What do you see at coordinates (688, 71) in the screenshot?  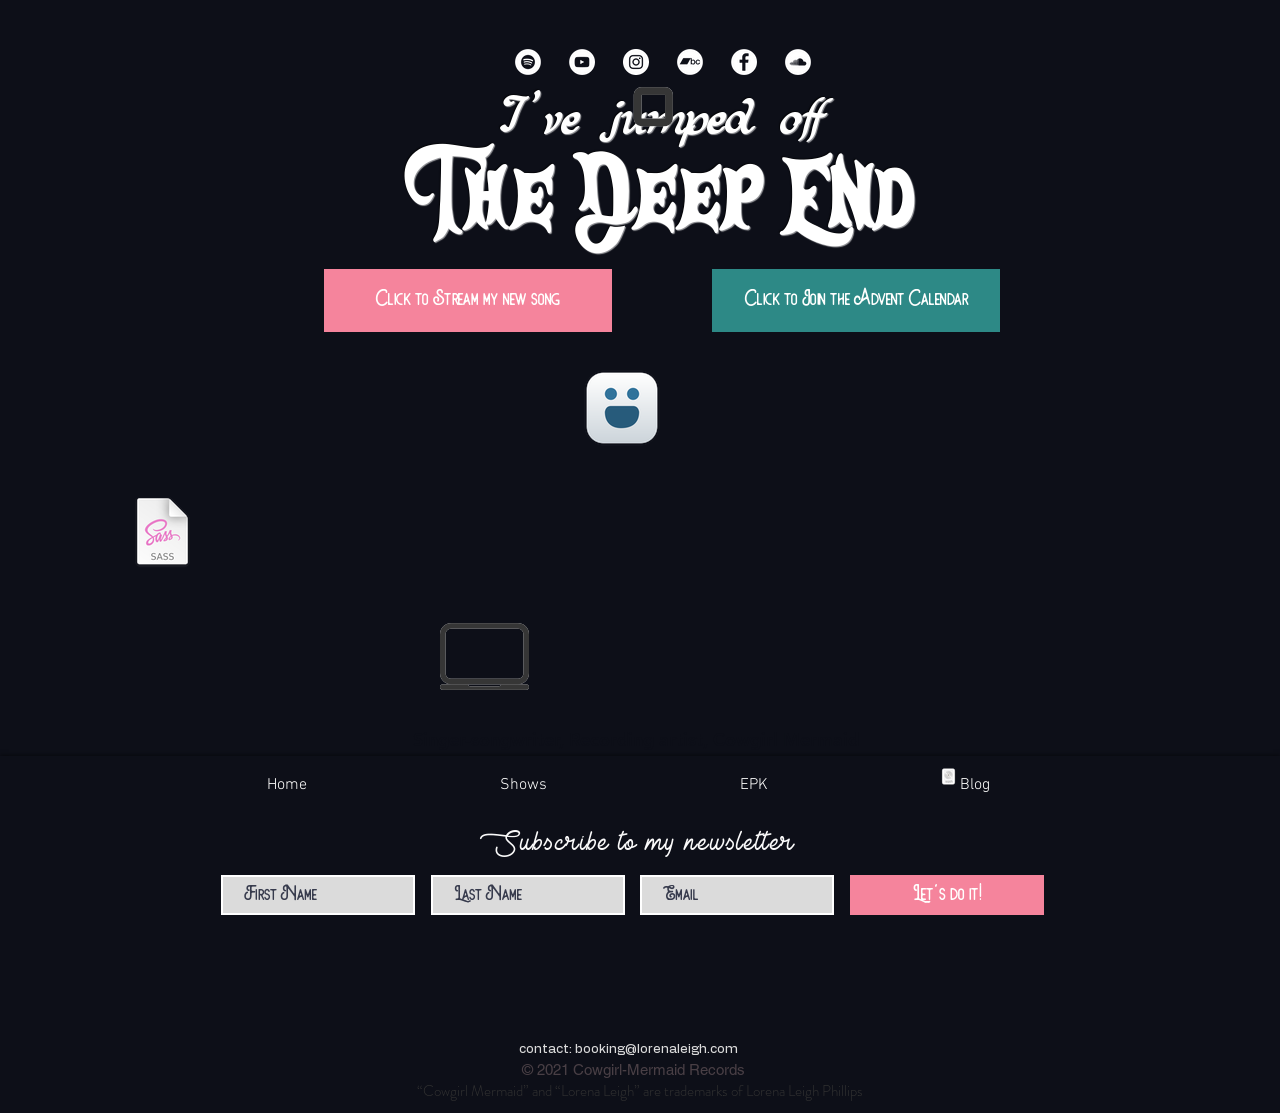 I see `stop or halt current media playback` at bounding box center [688, 71].